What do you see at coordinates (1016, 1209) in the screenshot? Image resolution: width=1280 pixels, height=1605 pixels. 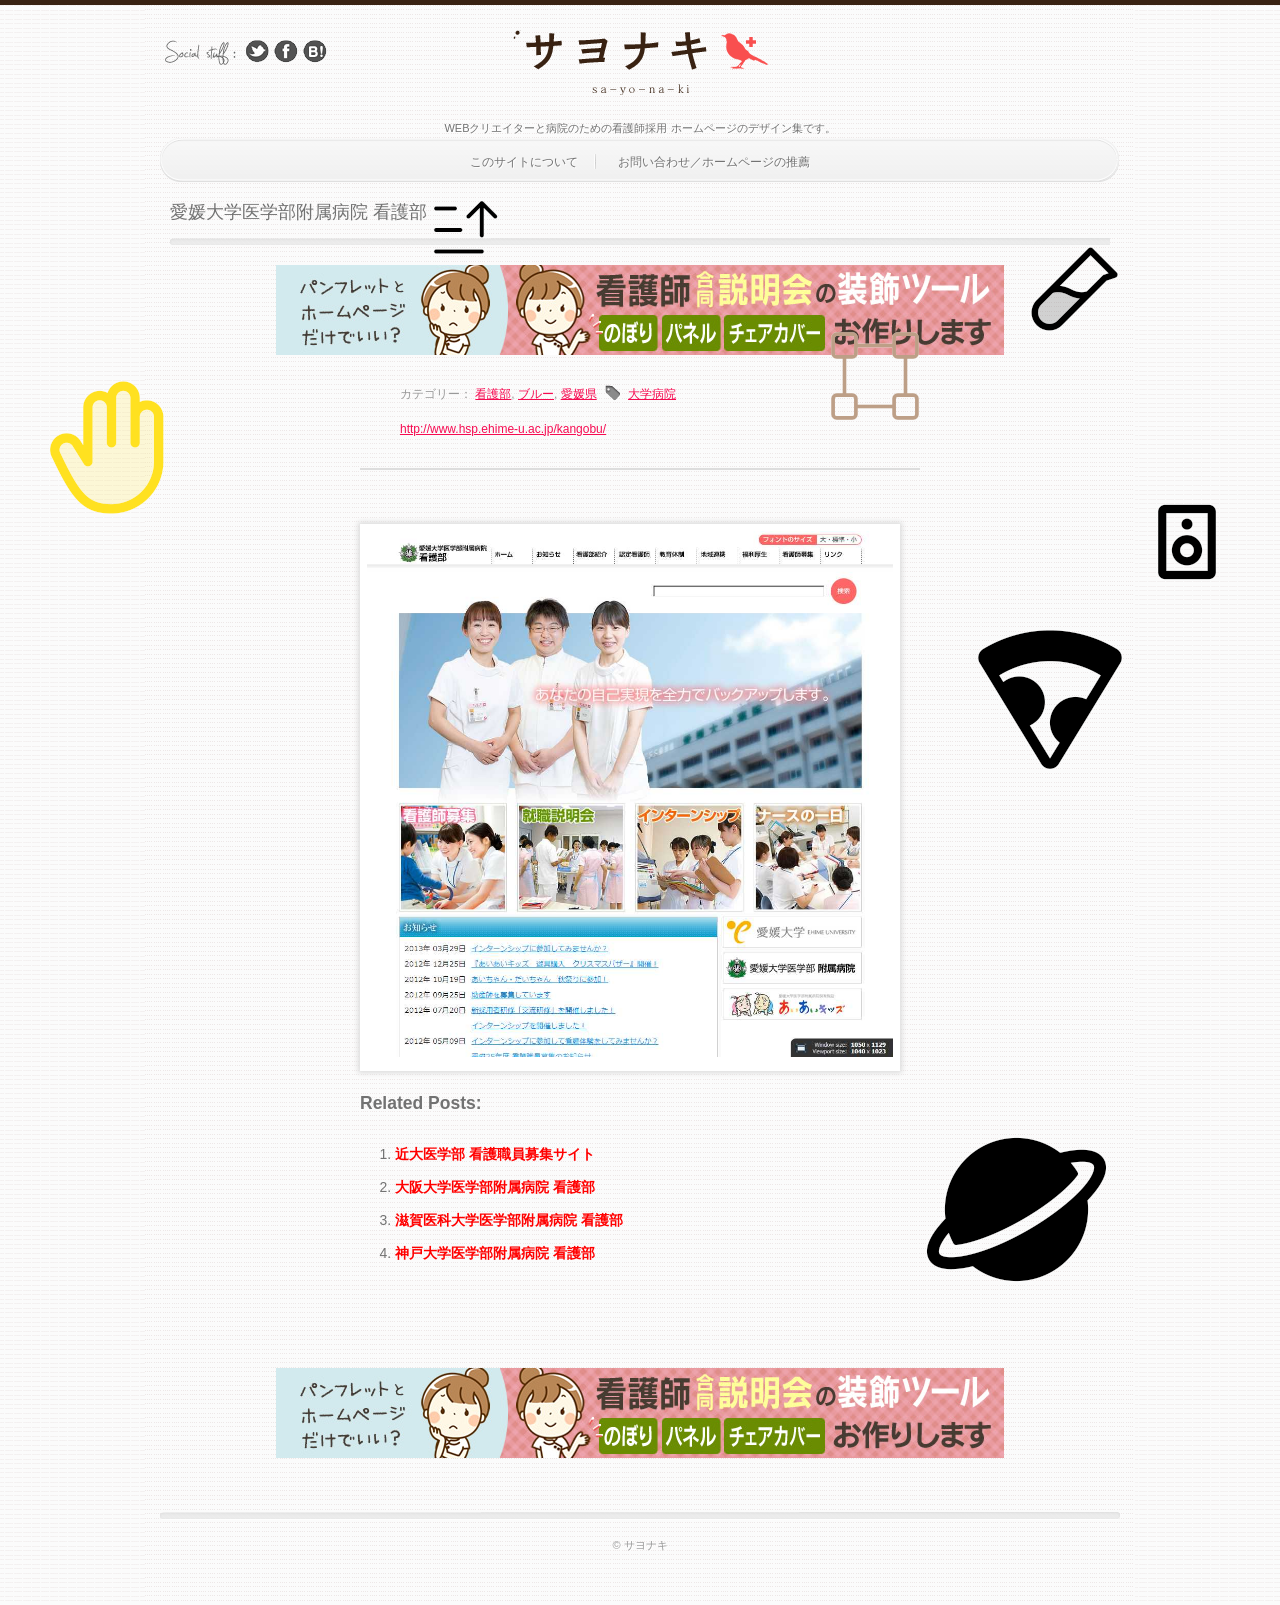 I see `explore global or worldwide content` at bounding box center [1016, 1209].